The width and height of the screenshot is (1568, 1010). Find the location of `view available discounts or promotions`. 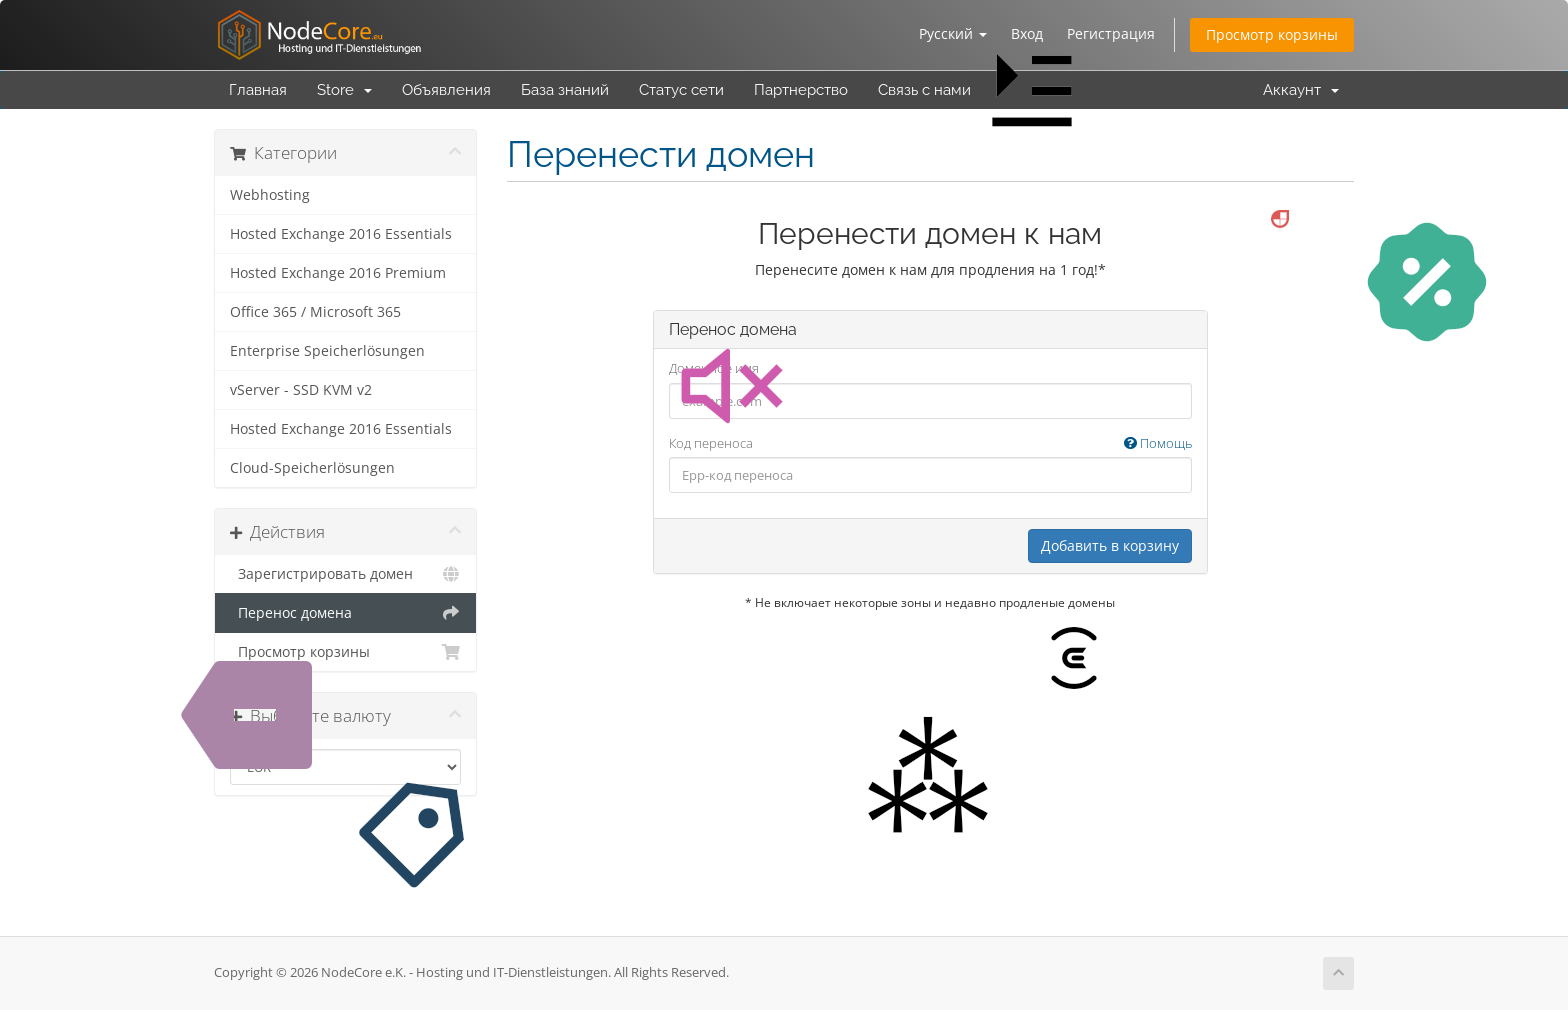

view available discounts or promotions is located at coordinates (1427, 282).